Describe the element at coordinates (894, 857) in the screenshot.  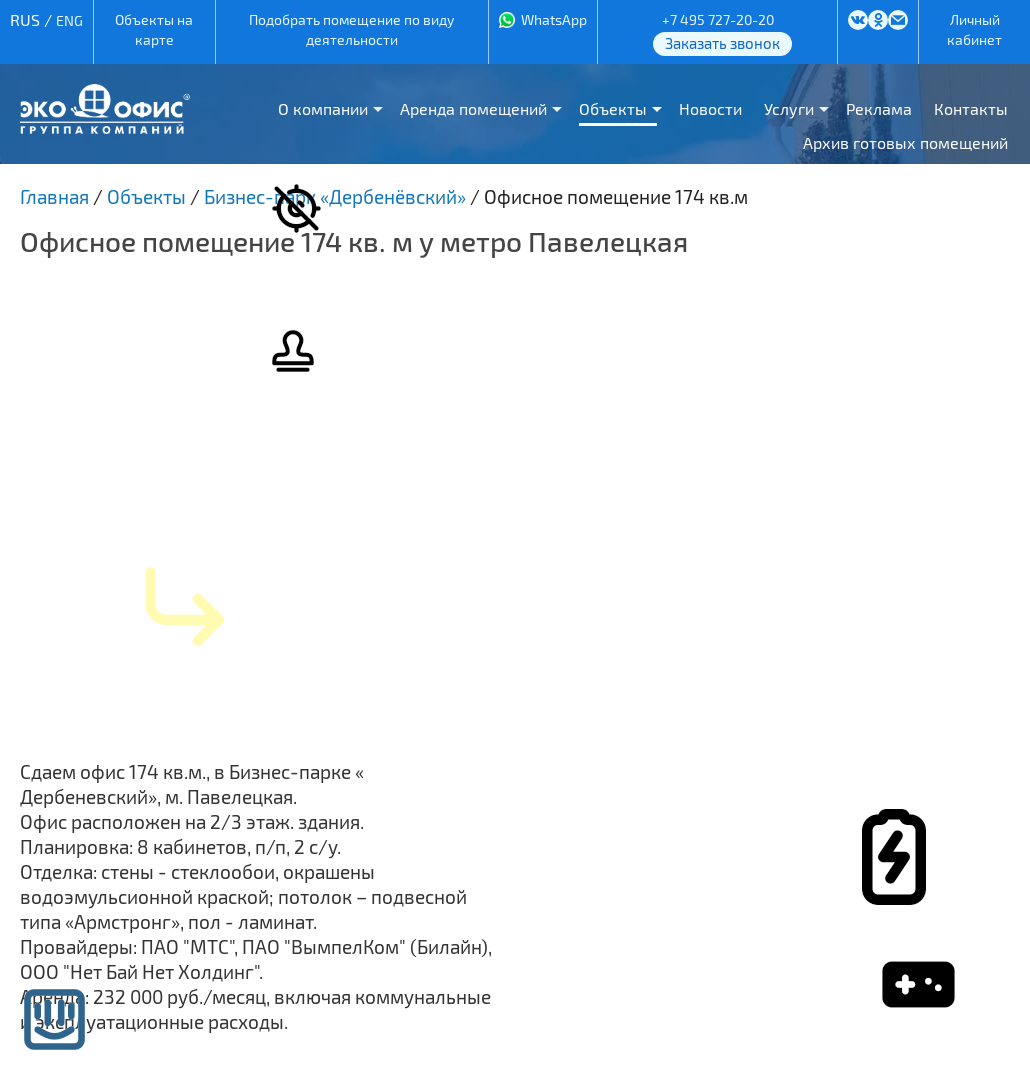
I see `indicates device is currently charging` at that location.